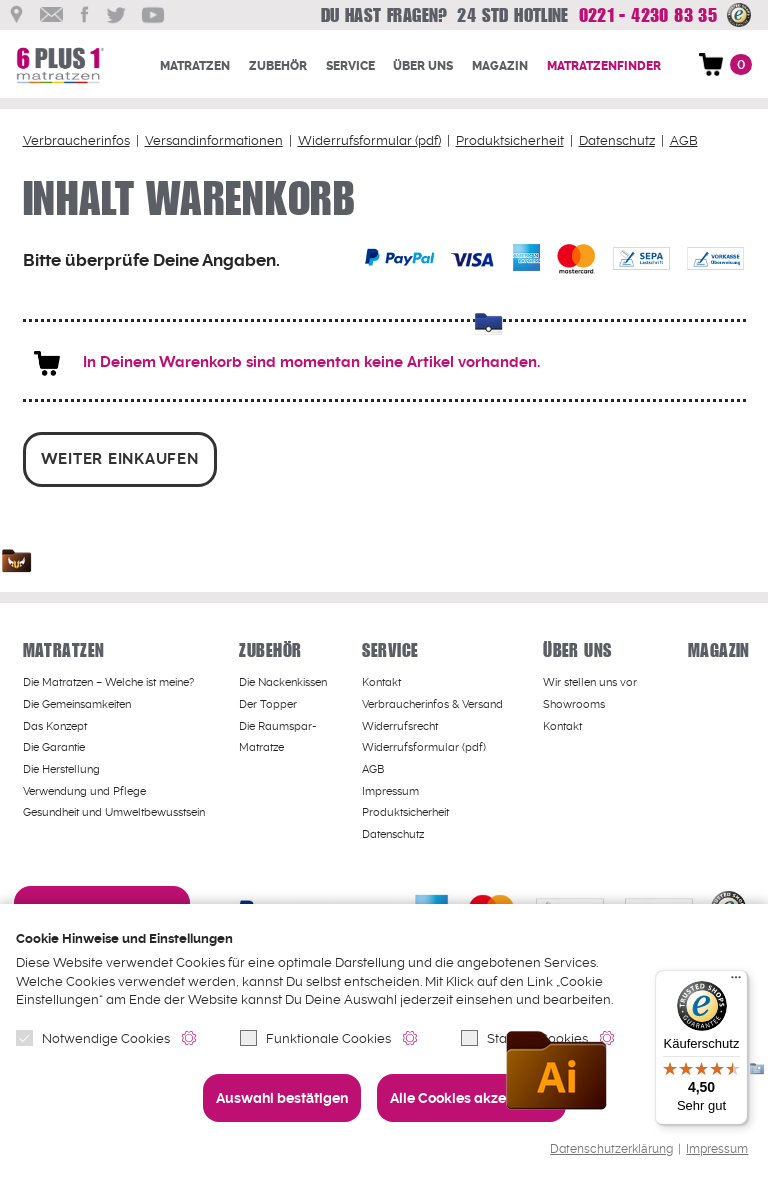  I want to click on open asus tuf gaming files folder, so click(16, 561).